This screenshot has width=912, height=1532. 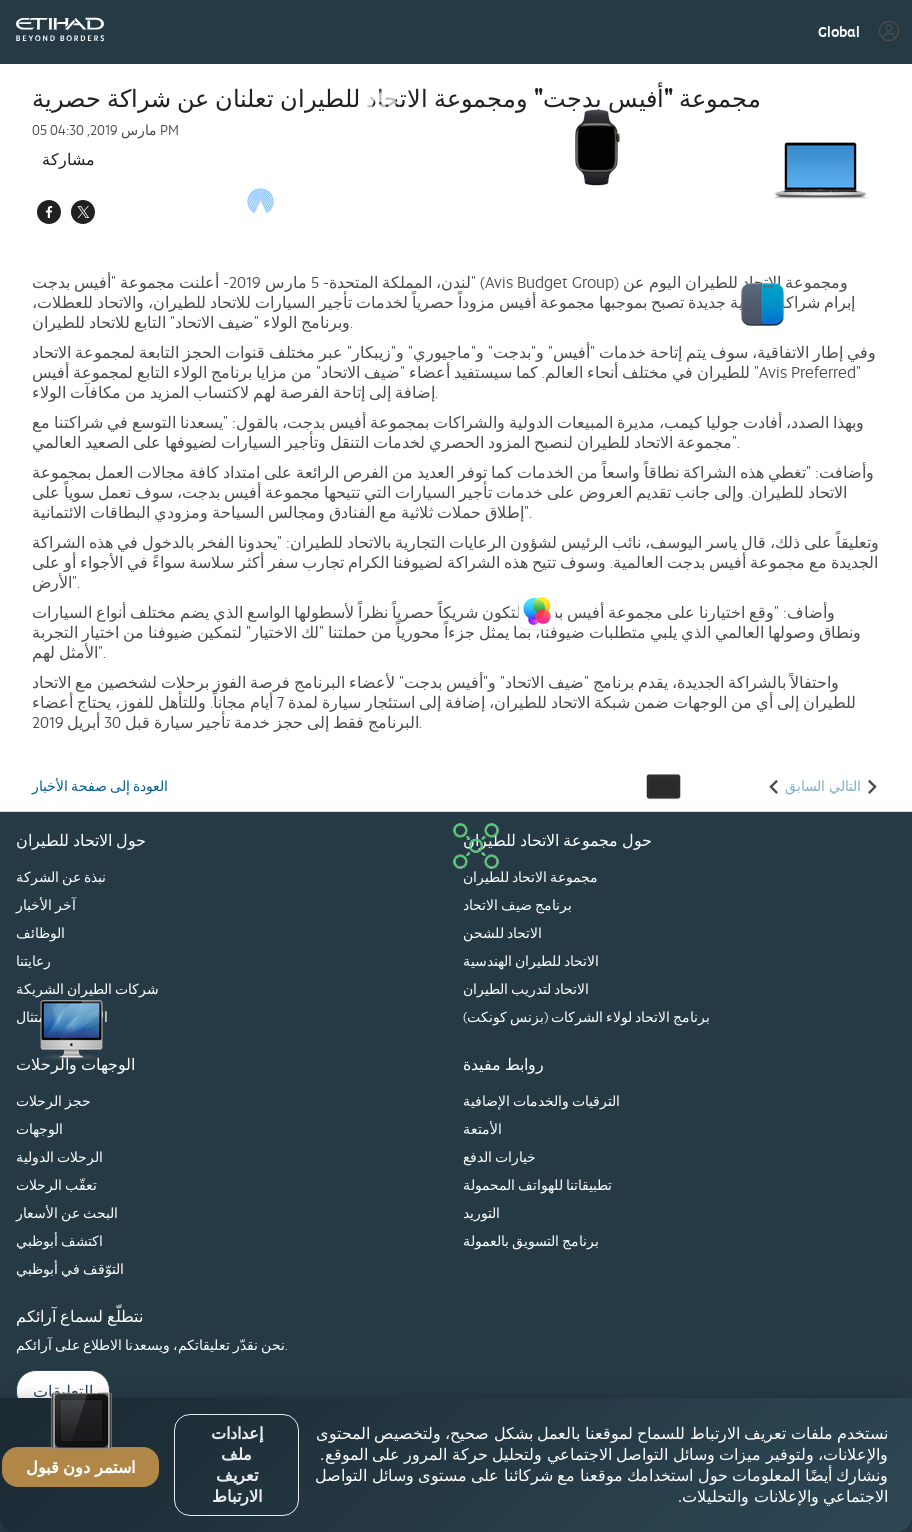 What do you see at coordinates (663, 786) in the screenshot?
I see `magic trackpad connected via bluetooth` at bounding box center [663, 786].